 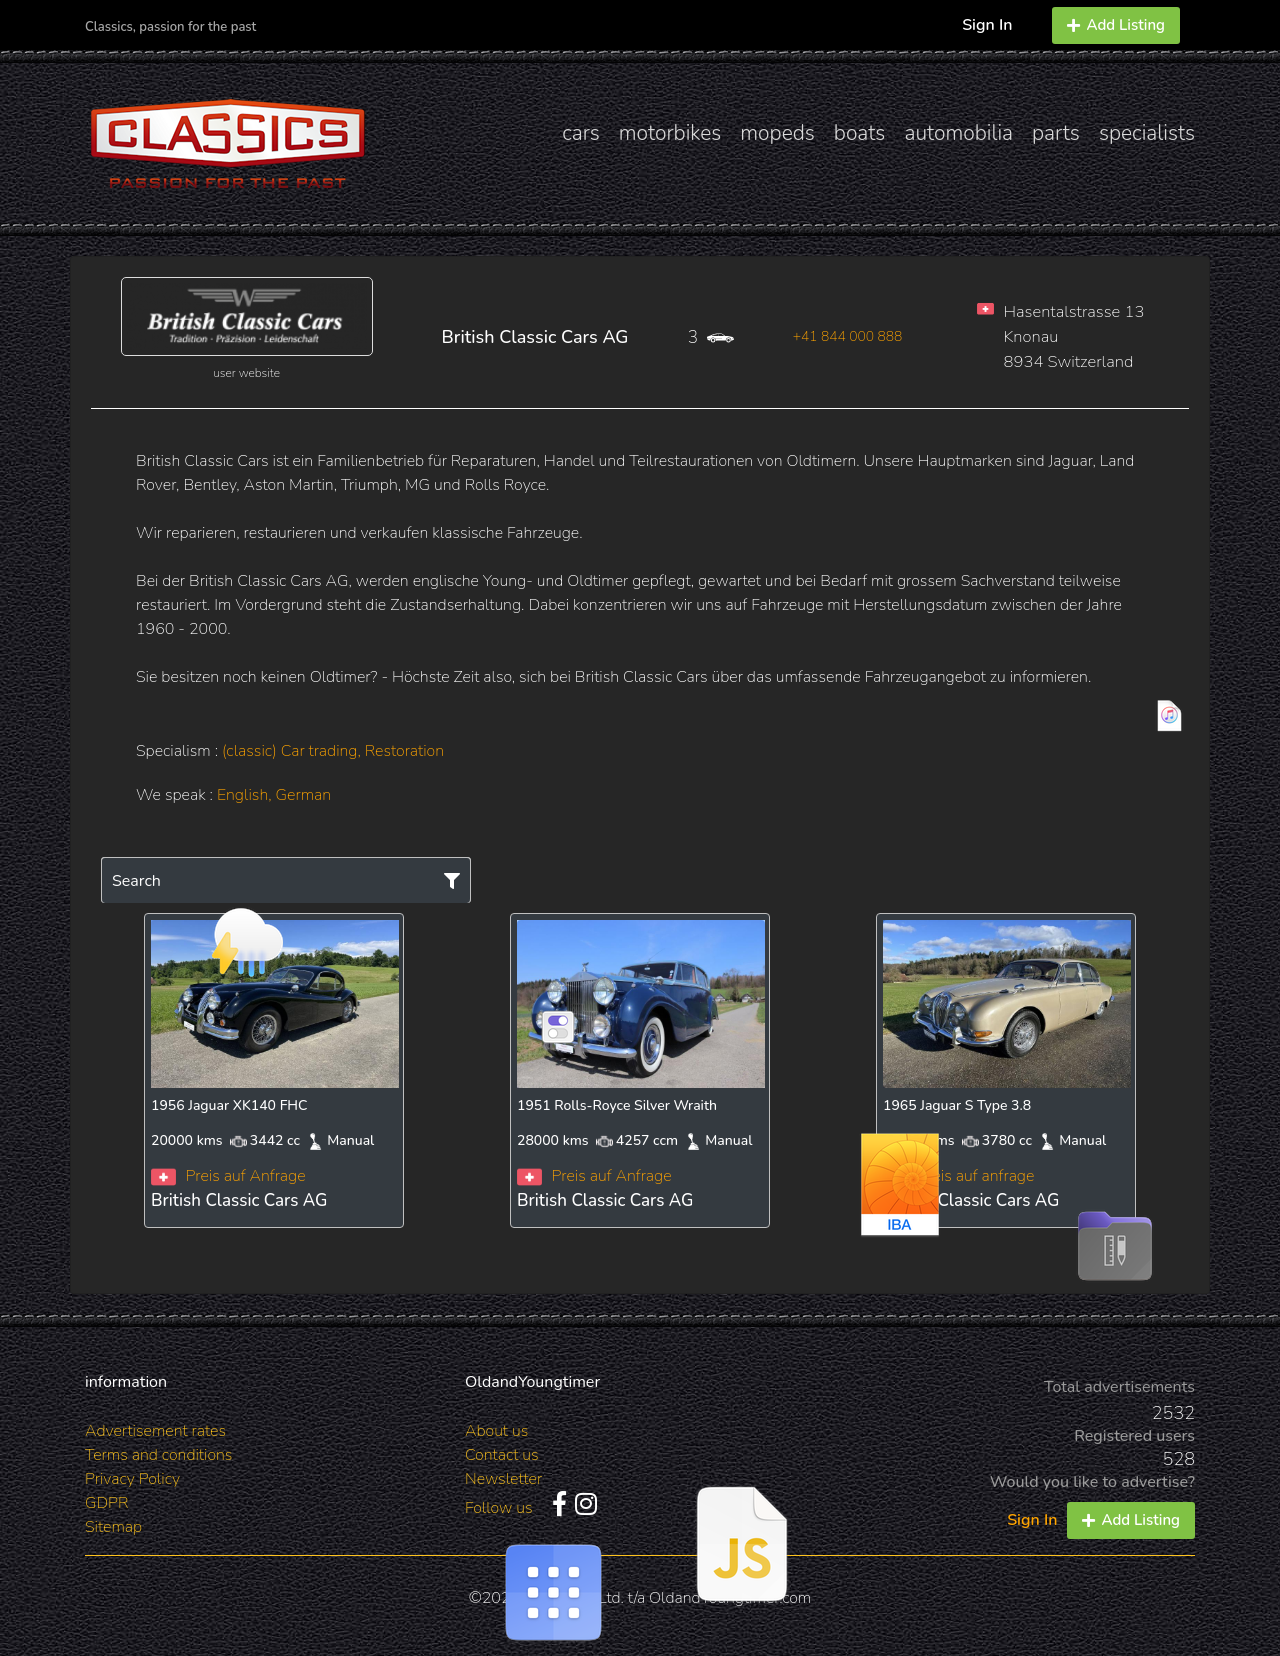 What do you see at coordinates (742, 1544) in the screenshot?
I see `a javascript source code file` at bounding box center [742, 1544].